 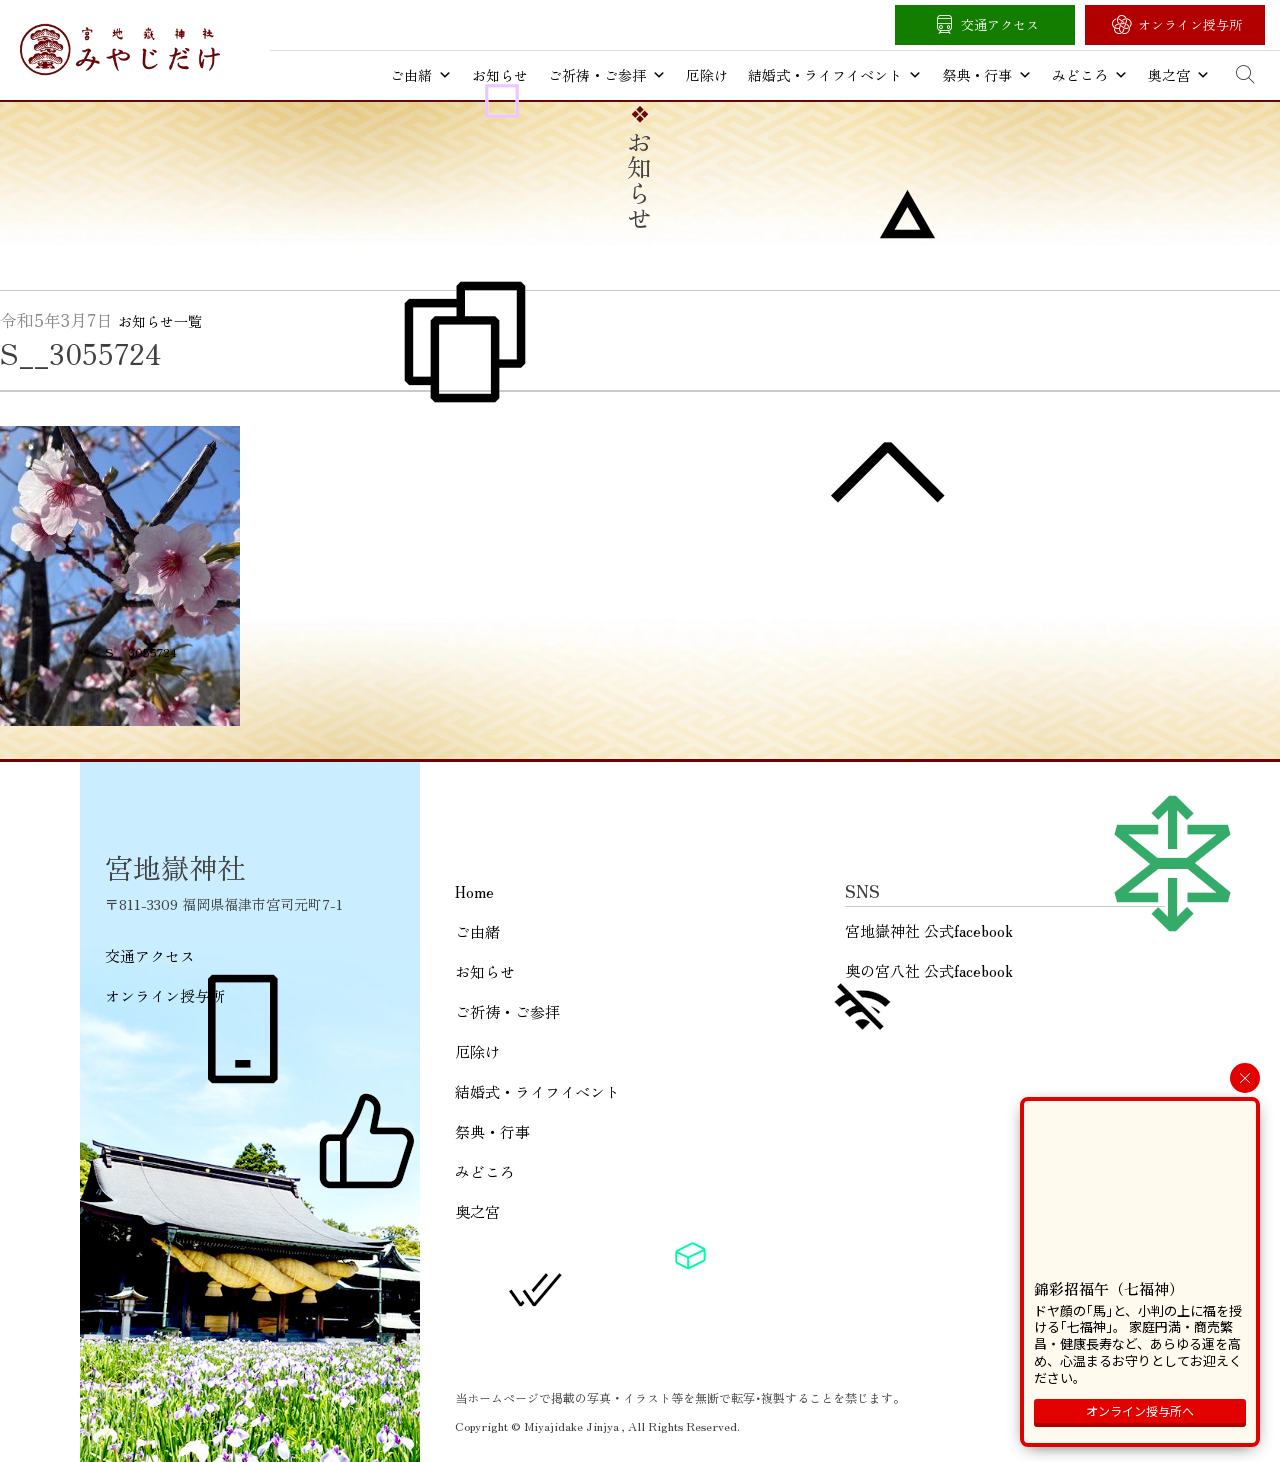 What do you see at coordinates (1172, 863) in the screenshot?
I see `expand all collapsed sections` at bounding box center [1172, 863].